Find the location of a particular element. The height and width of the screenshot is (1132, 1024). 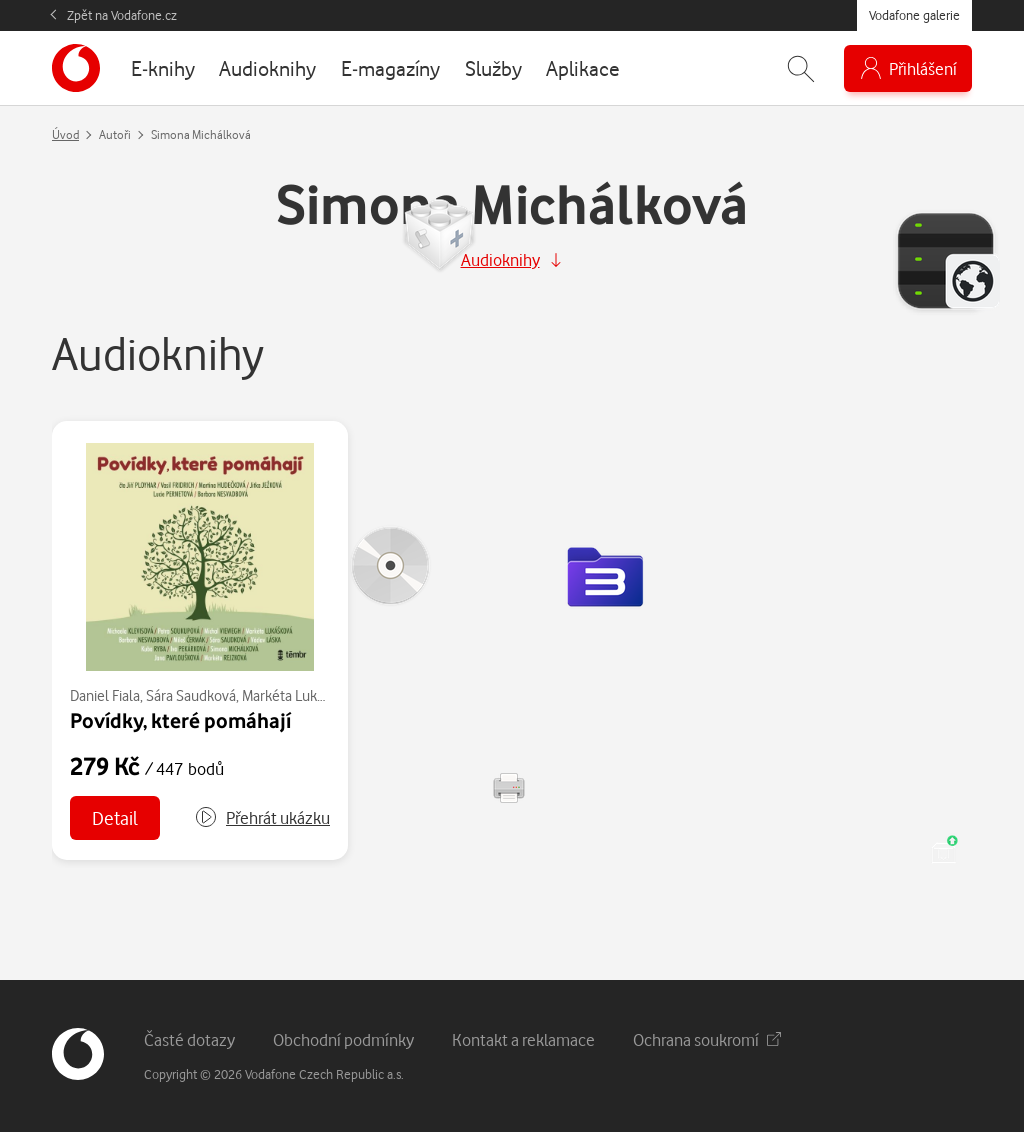

software updates are available is located at coordinates (943, 849).